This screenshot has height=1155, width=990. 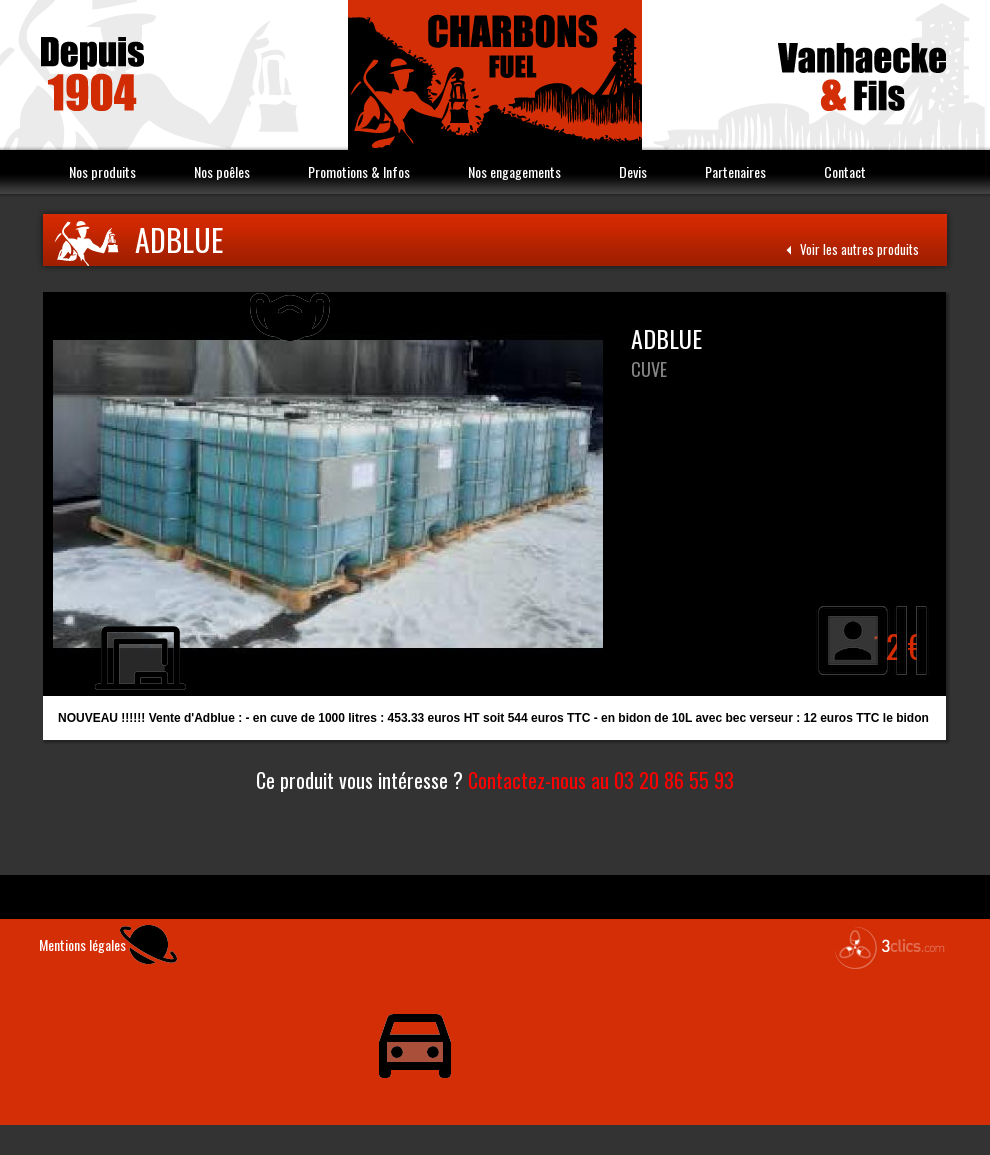 I want to click on open presentation or teaching mode, so click(x=140, y=659).